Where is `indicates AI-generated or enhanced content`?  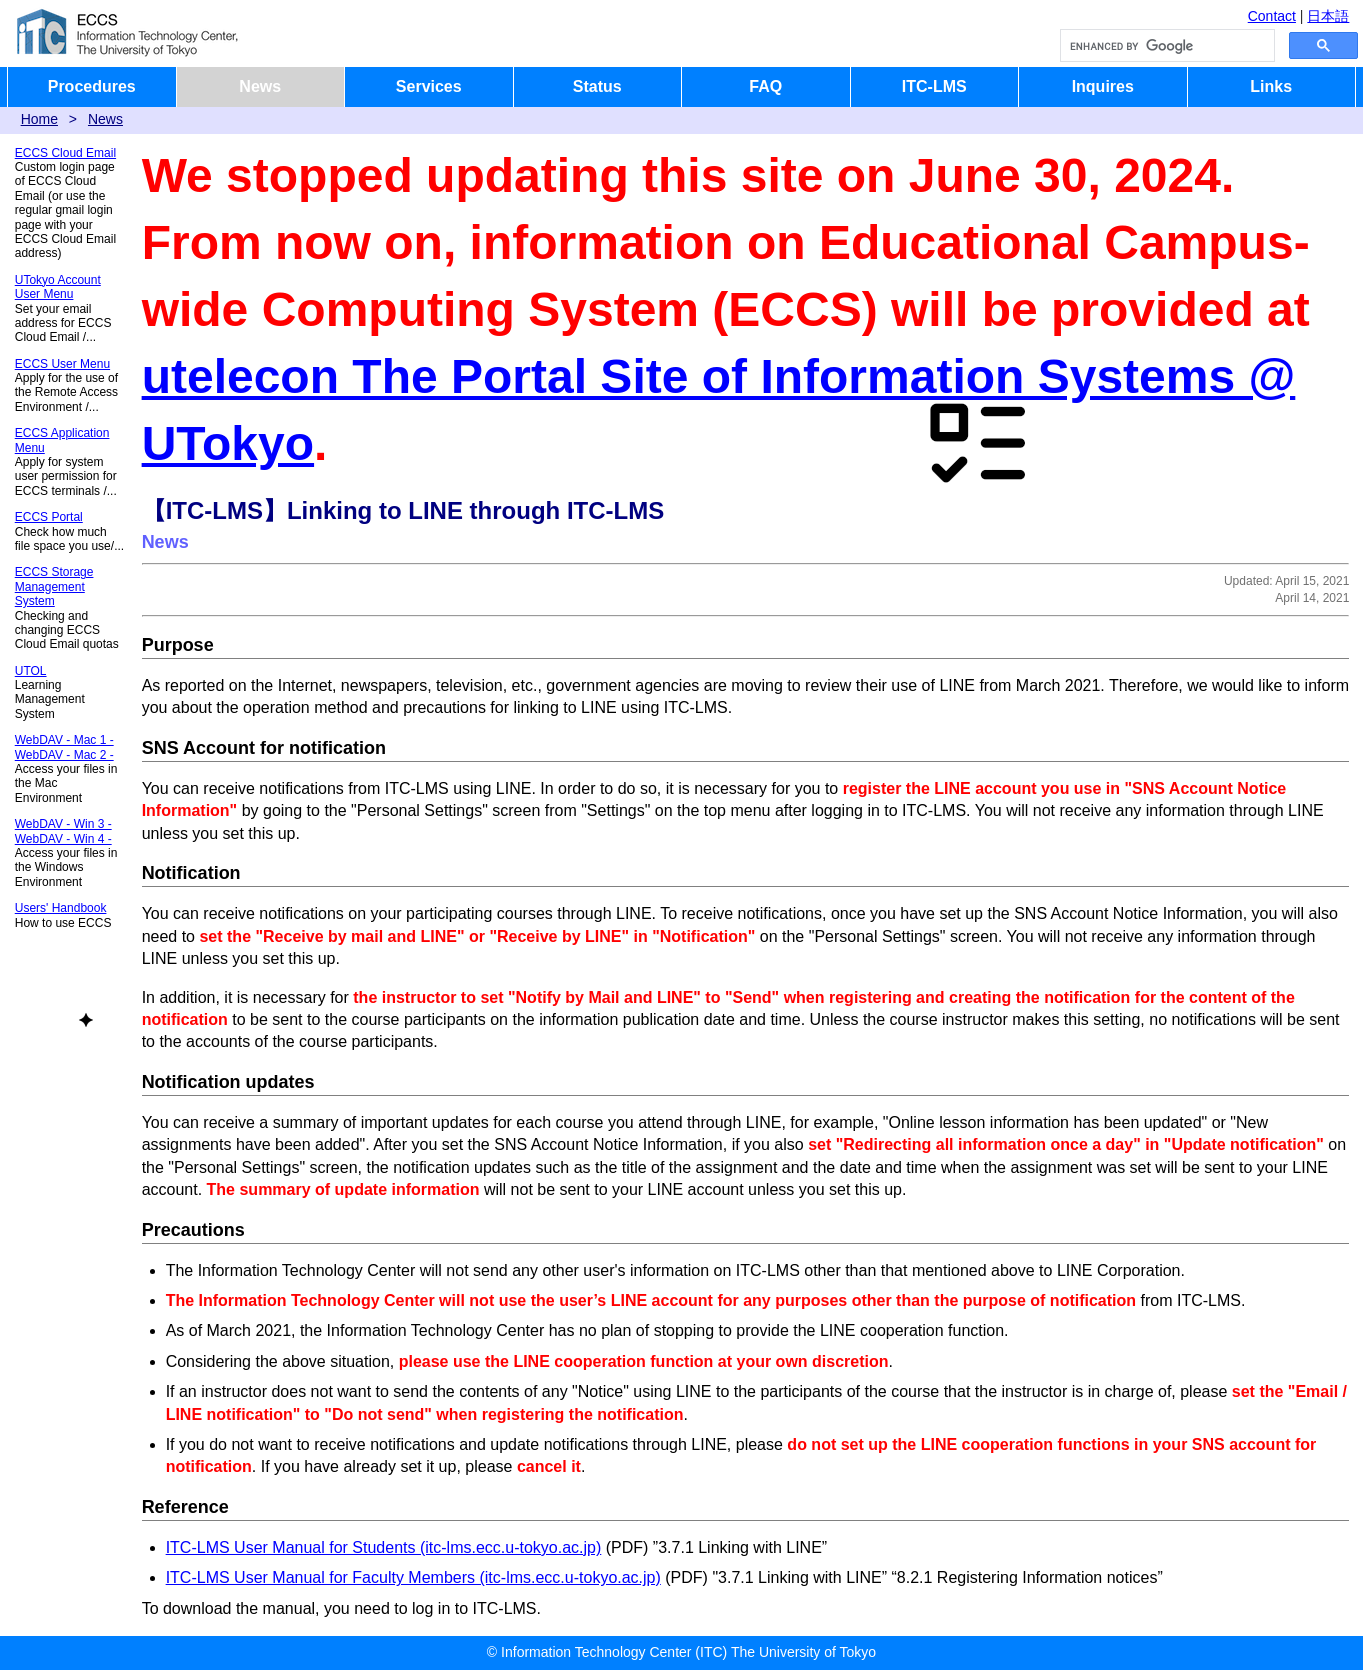 indicates AI-generated or enhanced content is located at coordinates (86, 1020).